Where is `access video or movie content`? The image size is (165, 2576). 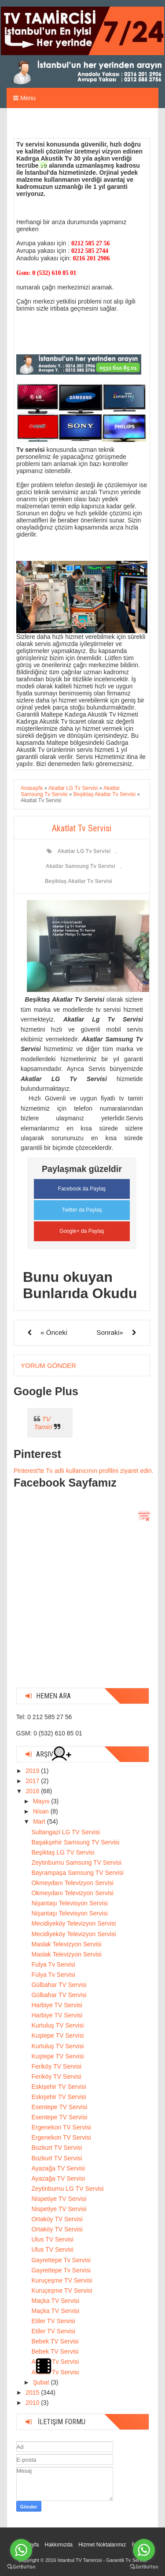 access video or movie content is located at coordinates (44, 2366).